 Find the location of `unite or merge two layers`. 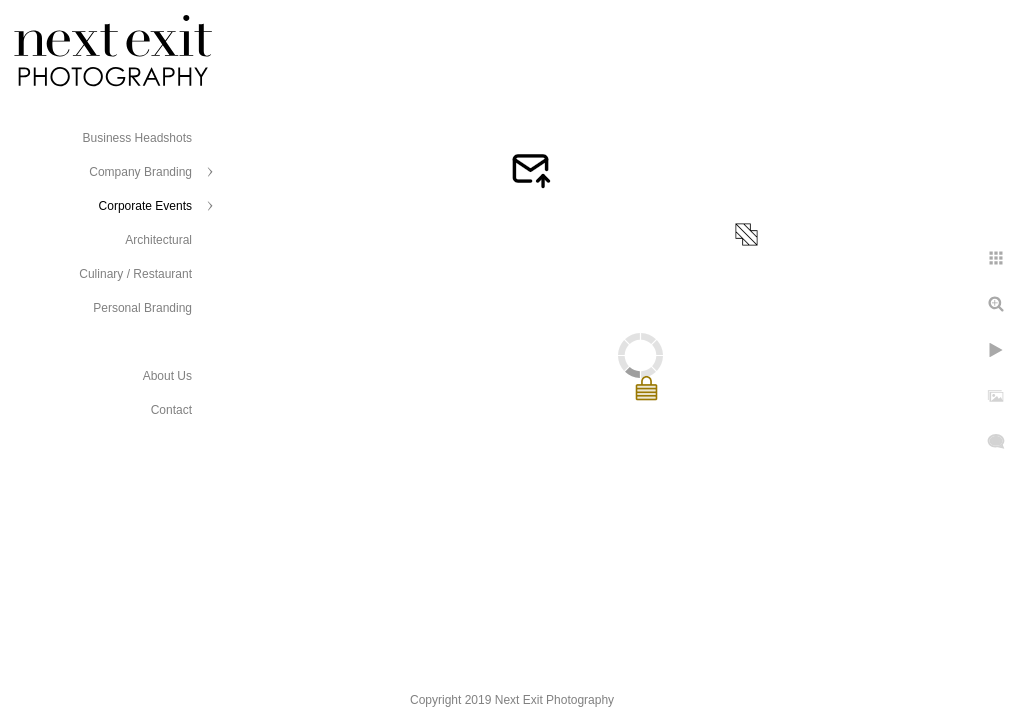

unite or merge two layers is located at coordinates (746, 234).